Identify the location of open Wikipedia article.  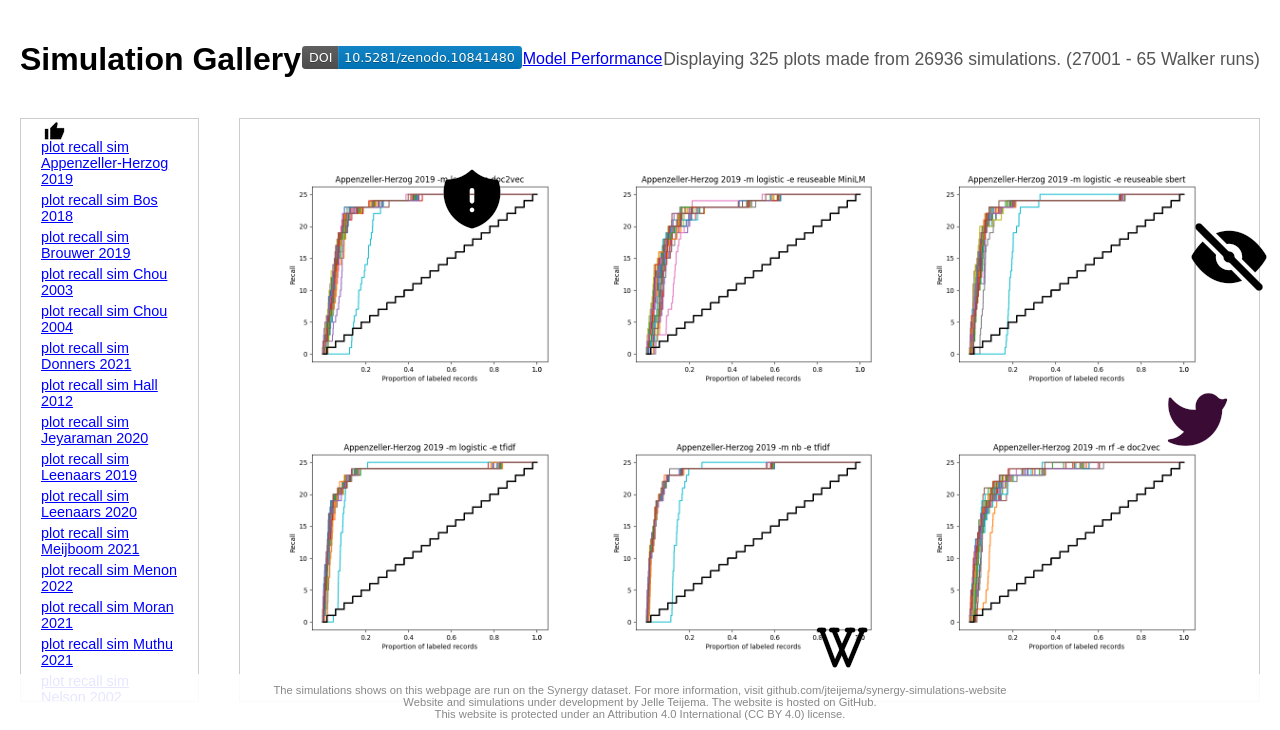
(841, 647).